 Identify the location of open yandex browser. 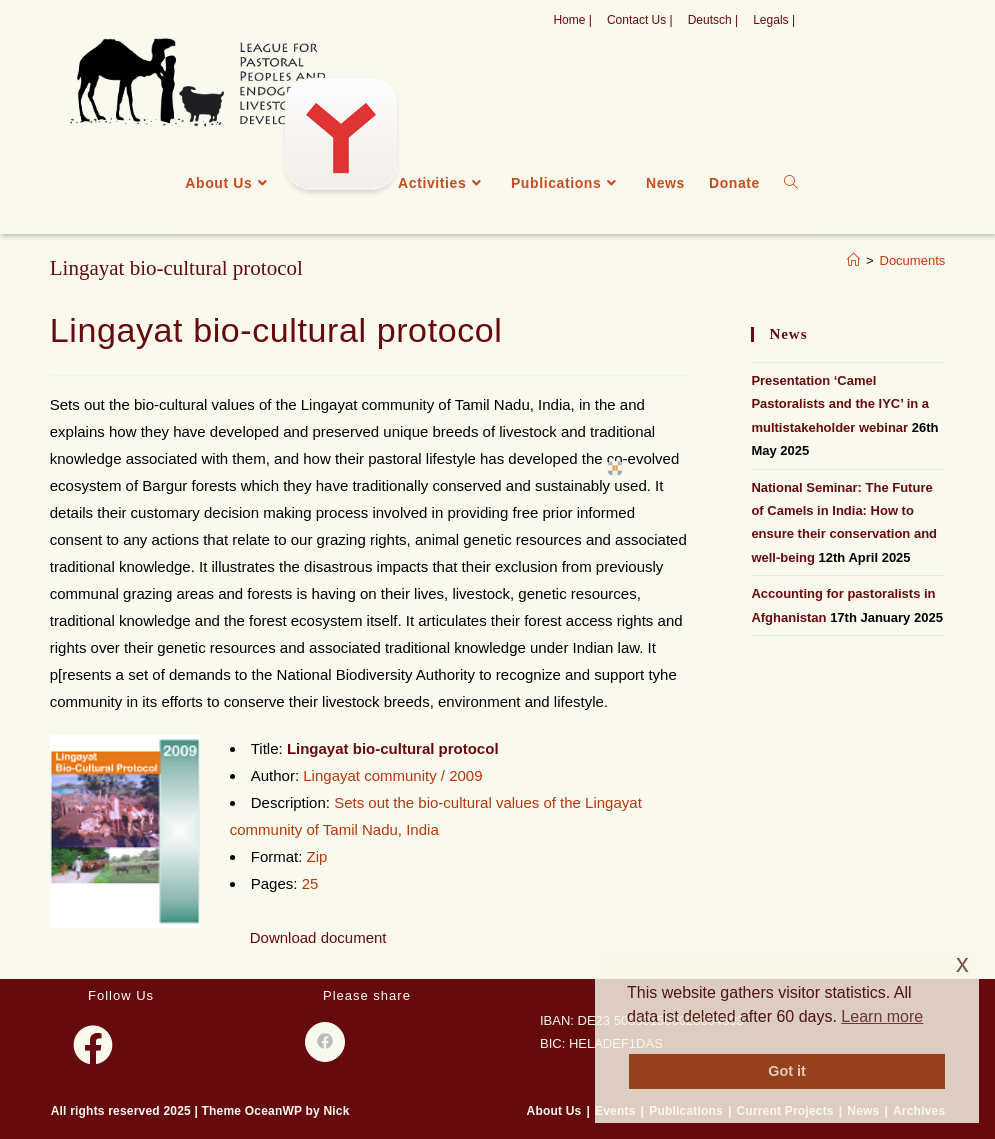
(341, 134).